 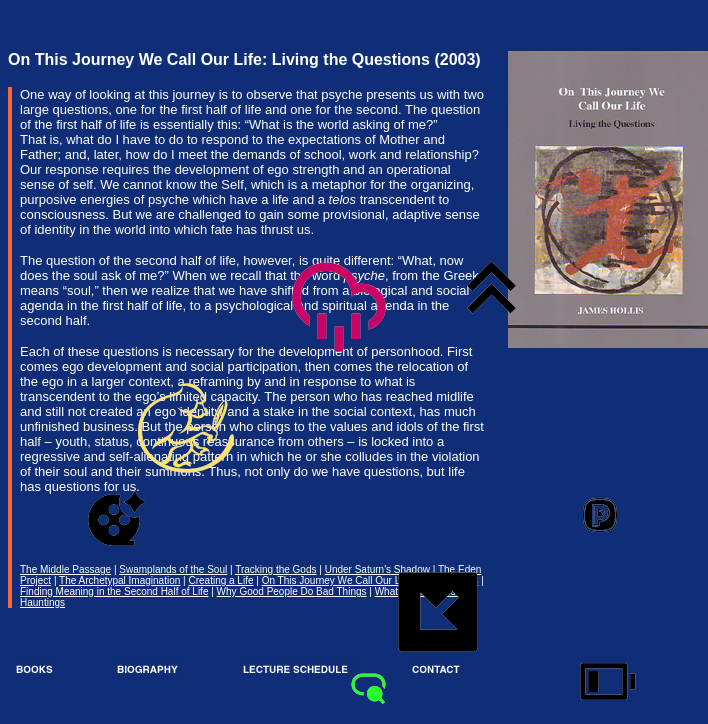 I want to click on indicates heavy rain or showers in weather forecast, so click(x=339, y=305).